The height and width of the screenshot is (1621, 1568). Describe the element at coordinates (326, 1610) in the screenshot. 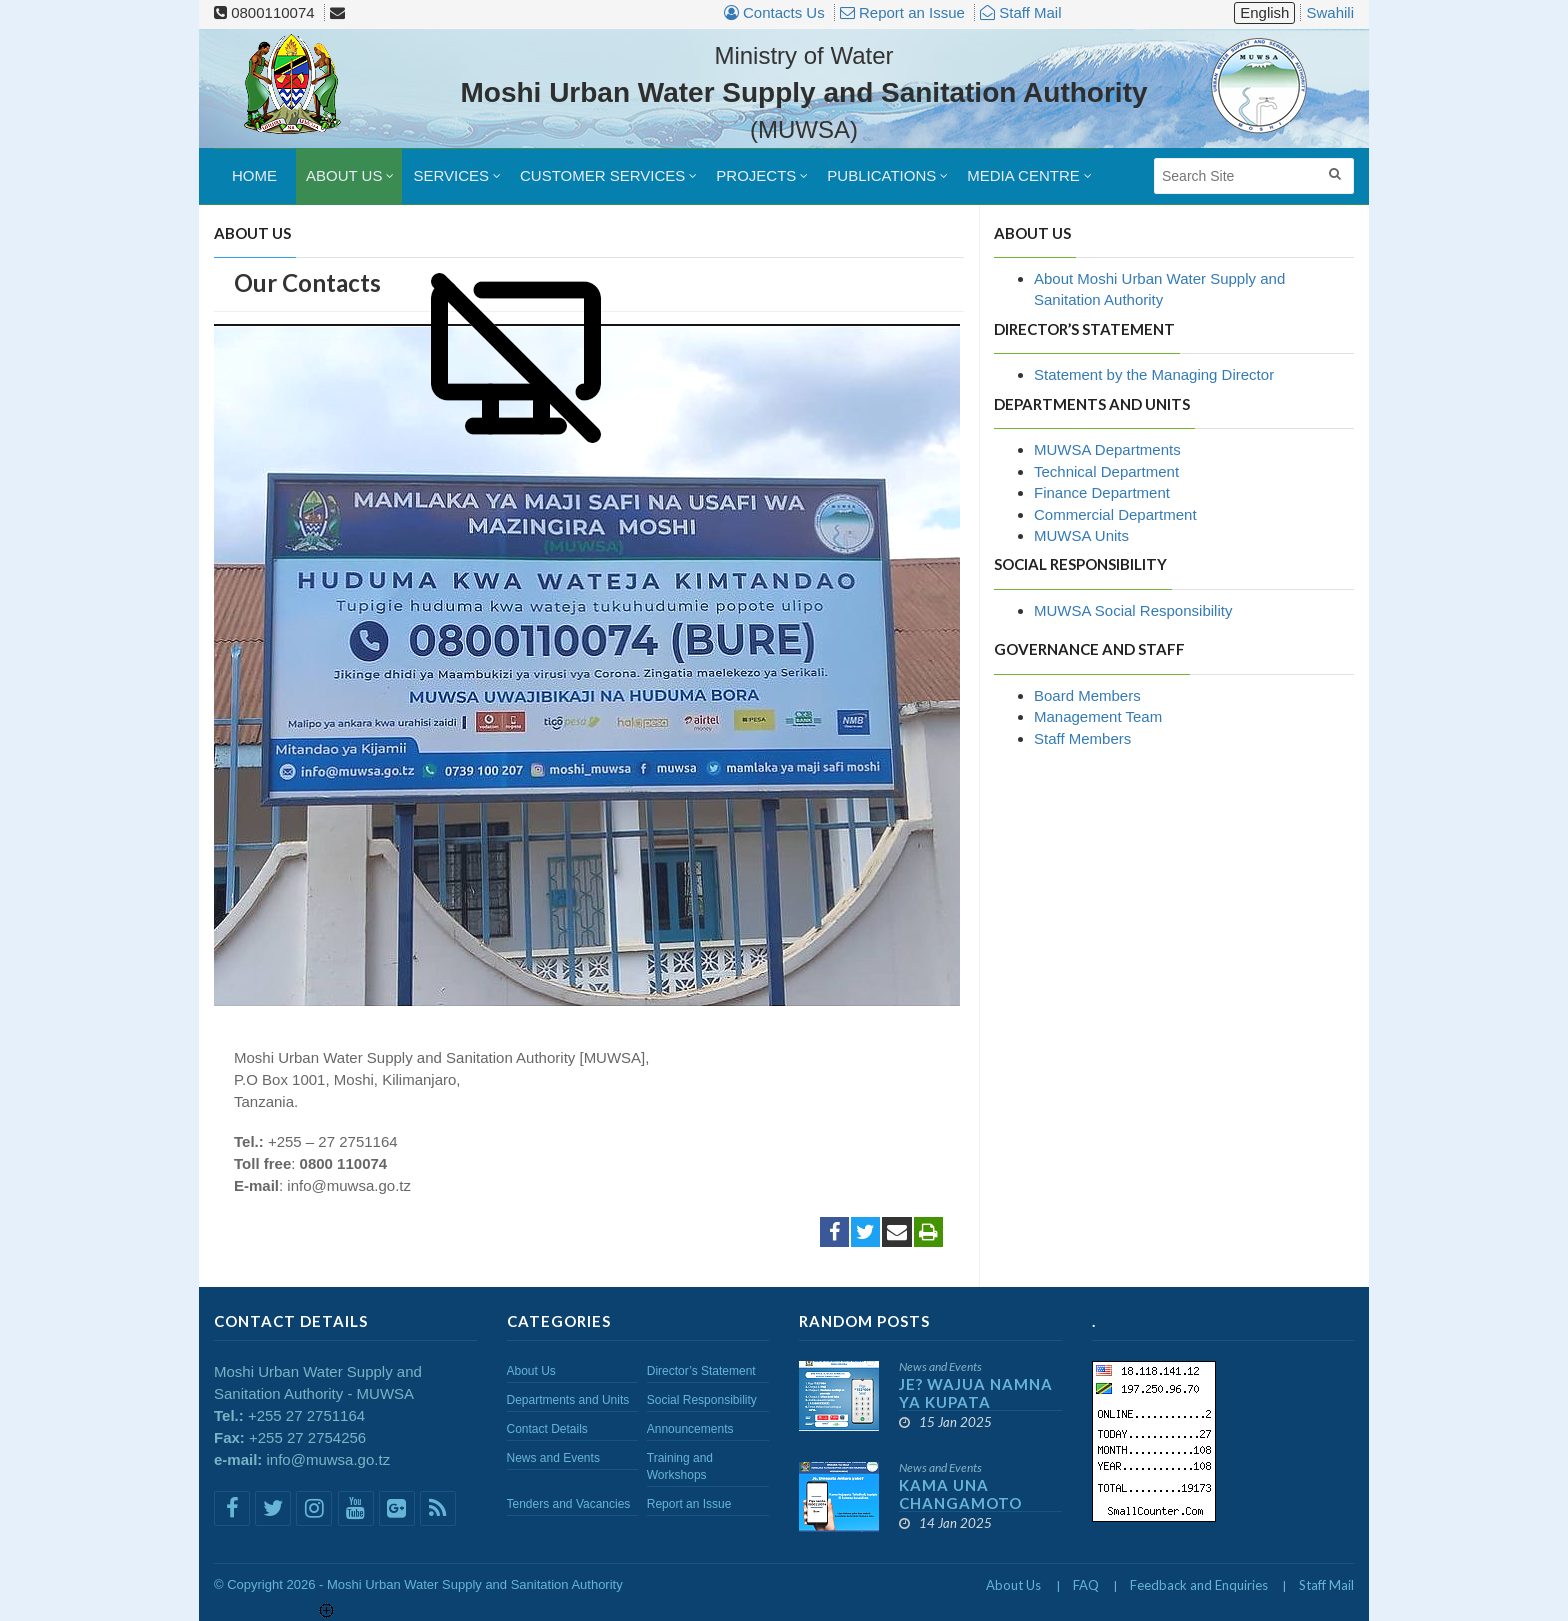

I see `add a new item` at that location.